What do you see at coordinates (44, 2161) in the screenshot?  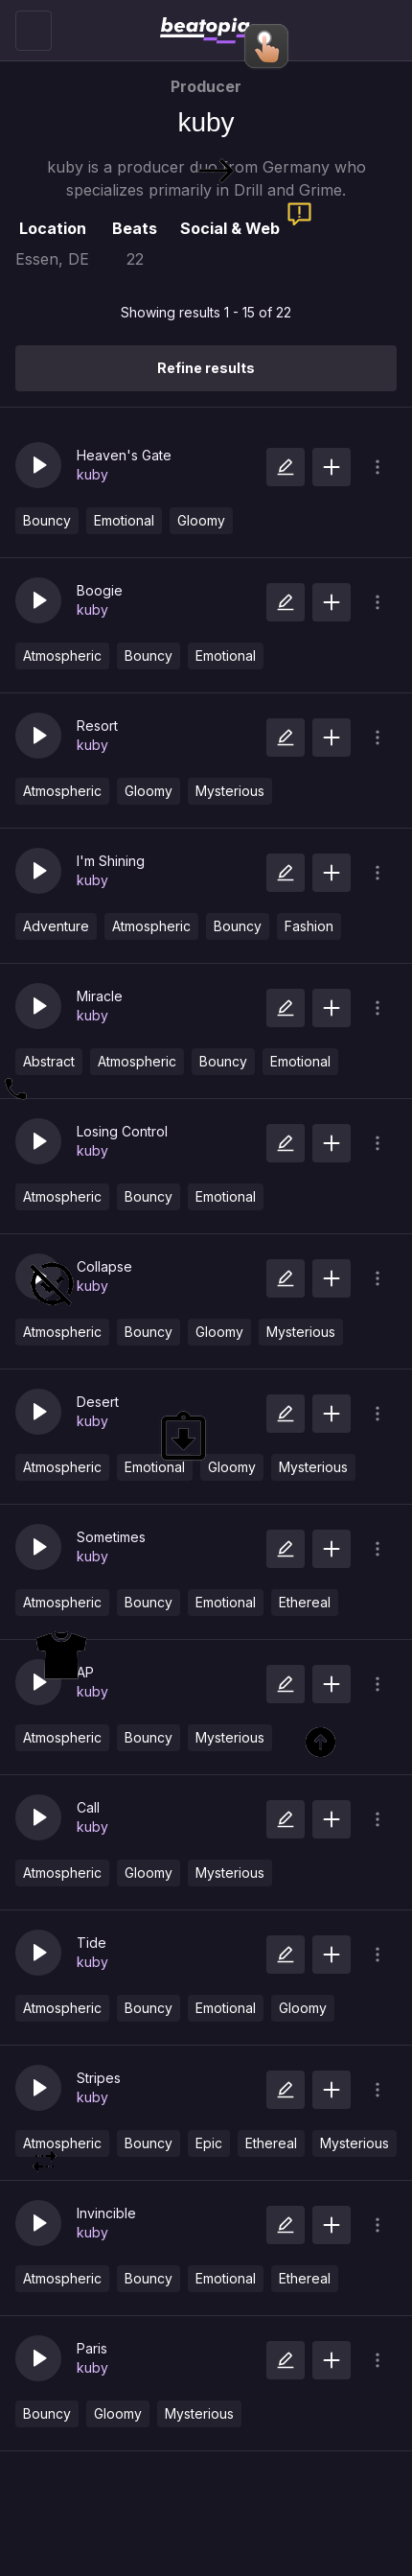 I see `indicates multiple stops on a route` at bounding box center [44, 2161].